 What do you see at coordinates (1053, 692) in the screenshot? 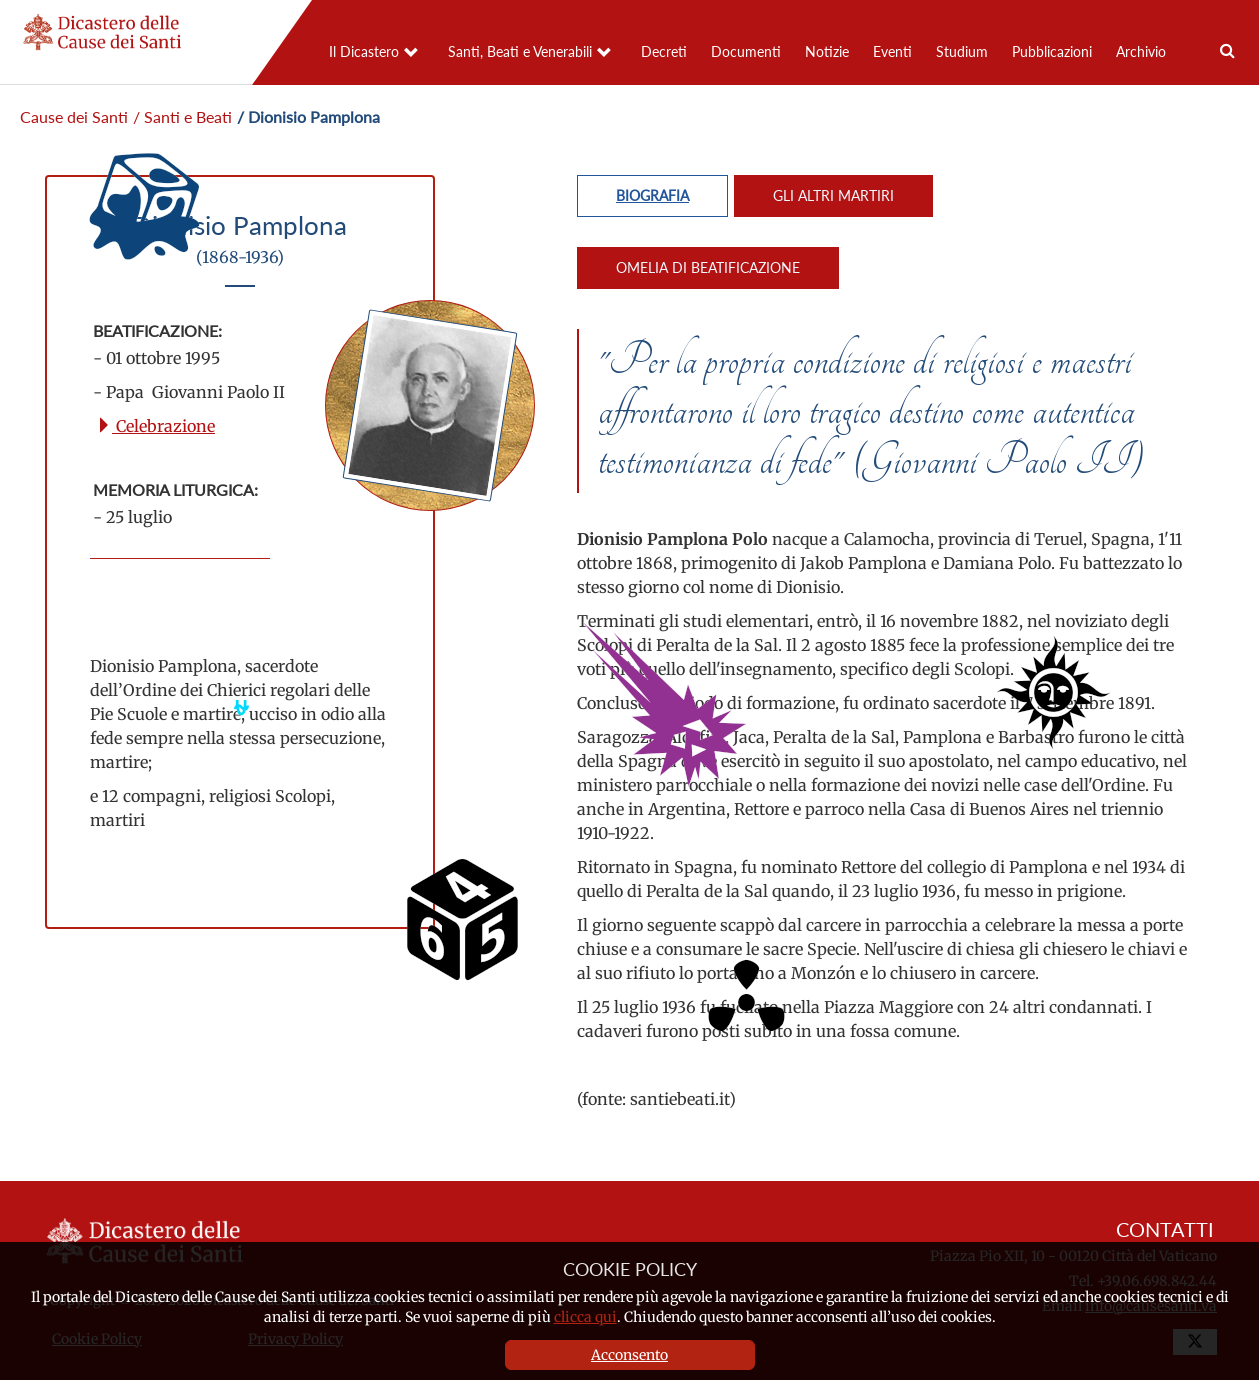
I see `decorative sun emblem for fantasy or medieval-themed game interface` at bounding box center [1053, 692].